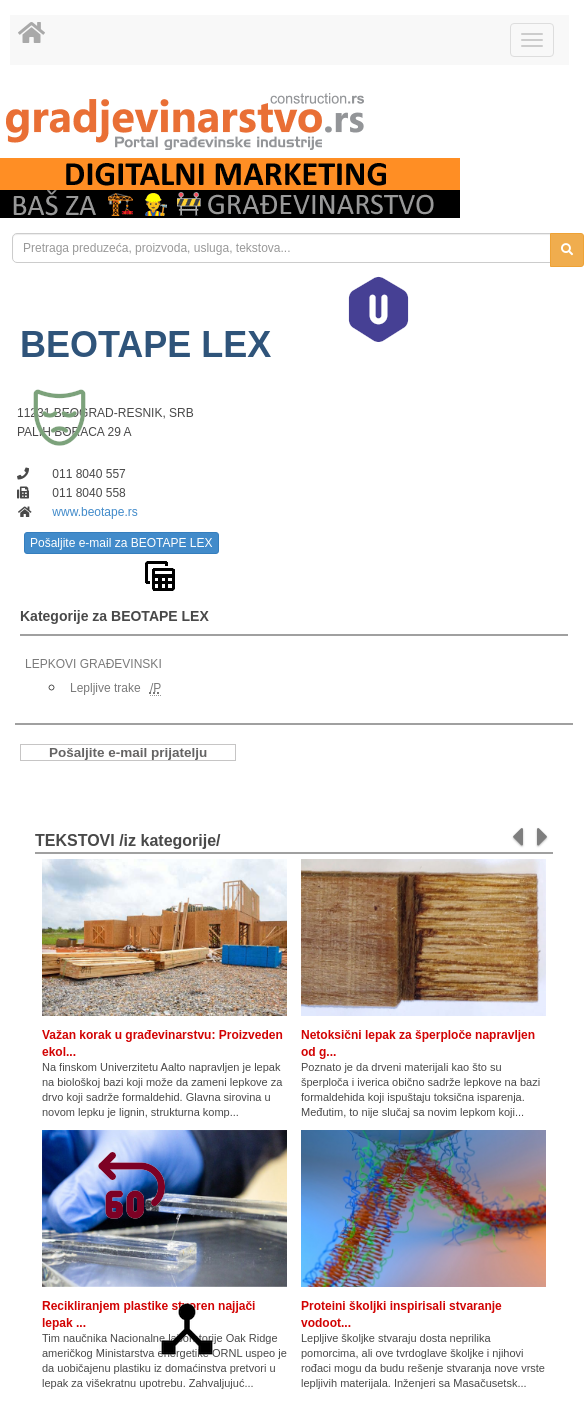  Describe the element at coordinates (130, 1187) in the screenshot. I see `rewind 60 seconds` at that location.